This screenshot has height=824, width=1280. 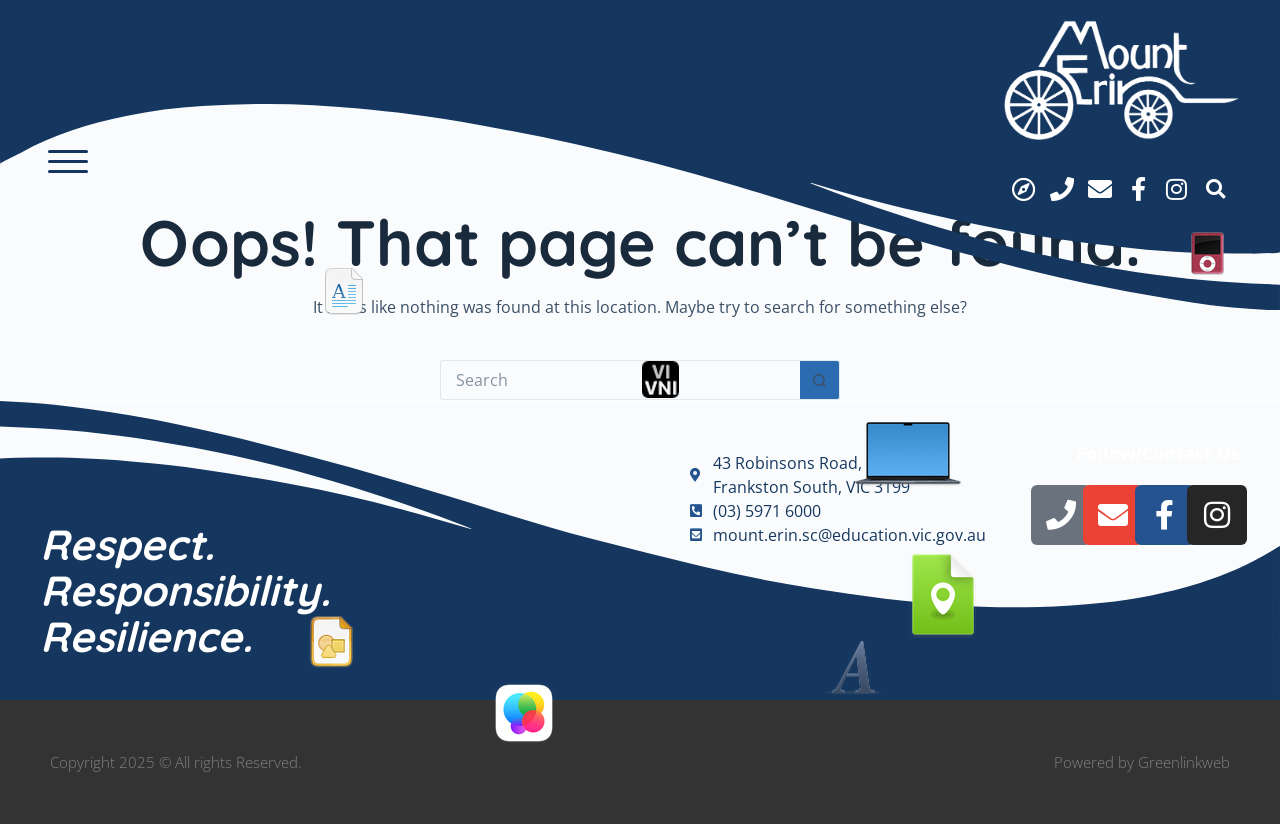 What do you see at coordinates (344, 291) in the screenshot?
I see `open a word processing document` at bounding box center [344, 291].